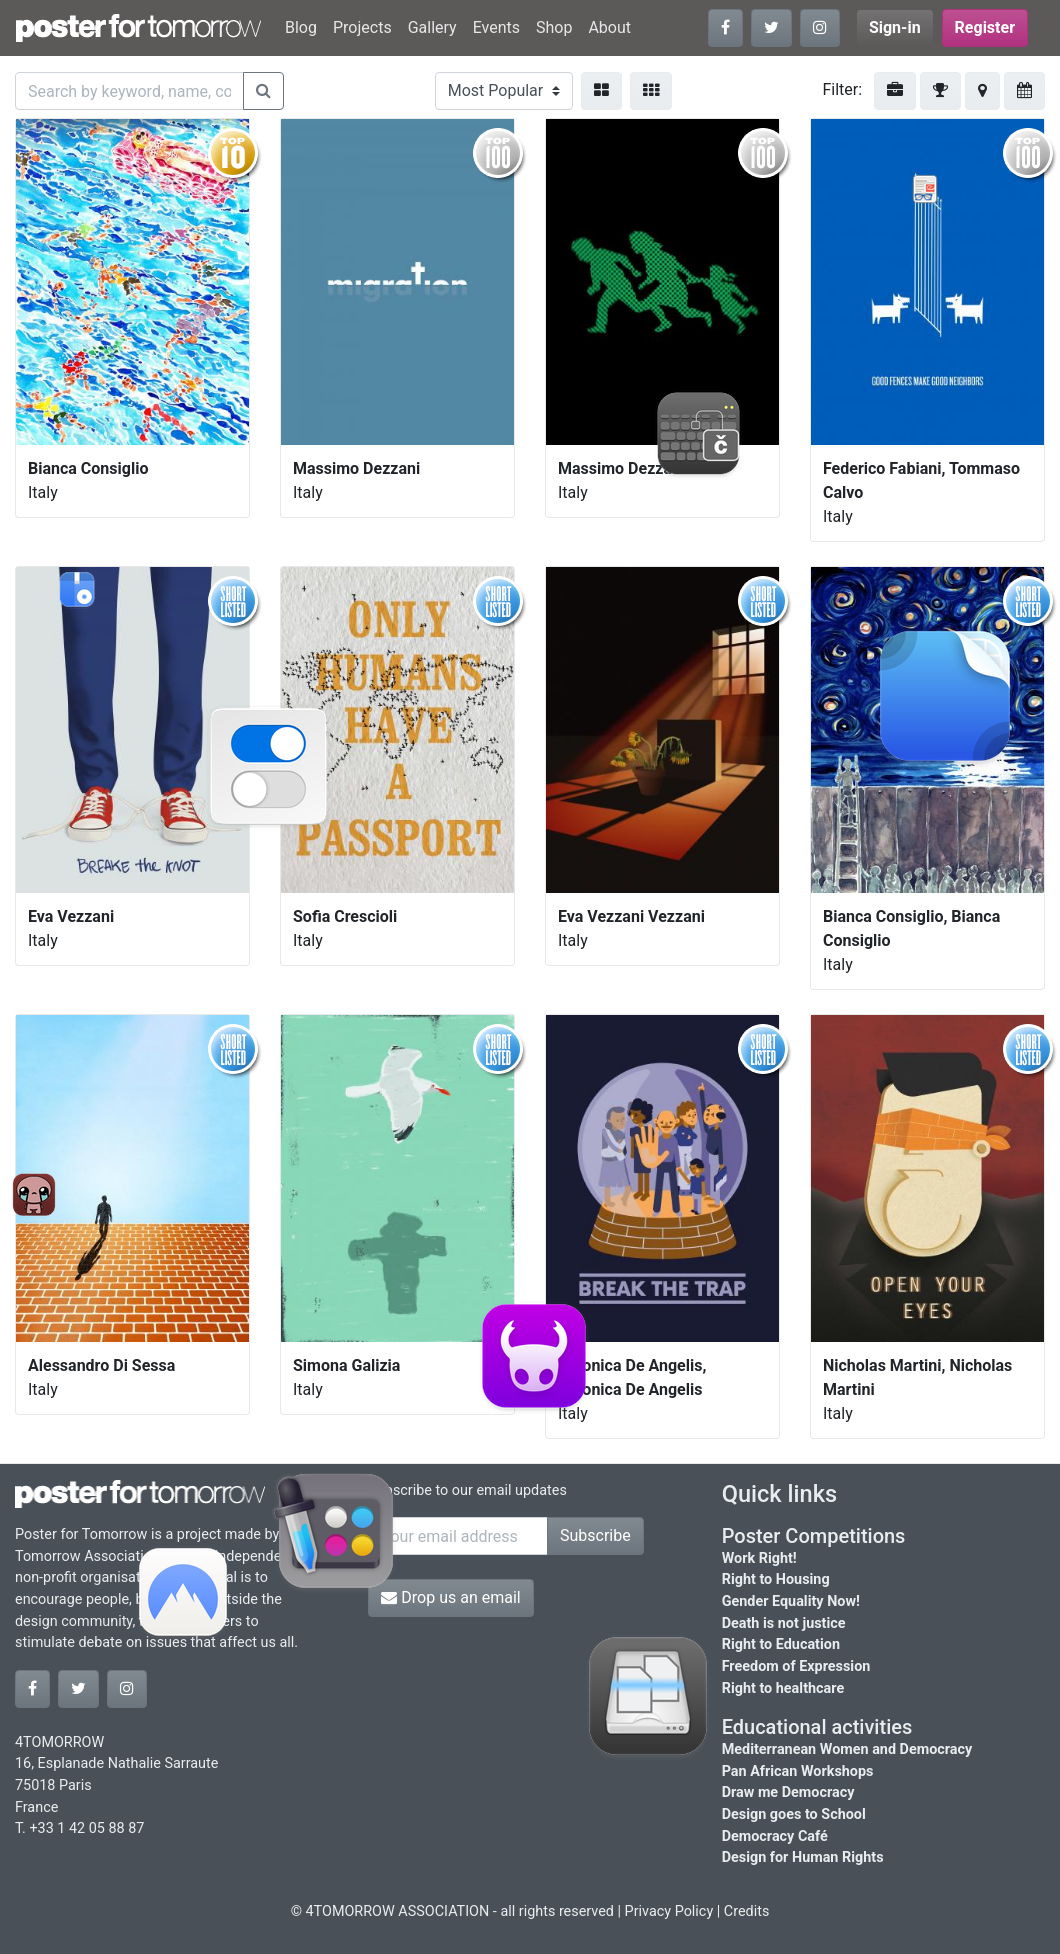 This screenshot has width=1060, height=1954. What do you see at coordinates (77, 590) in the screenshot?
I see `access input source or keyboard layout settings` at bounding box center [77, 590].